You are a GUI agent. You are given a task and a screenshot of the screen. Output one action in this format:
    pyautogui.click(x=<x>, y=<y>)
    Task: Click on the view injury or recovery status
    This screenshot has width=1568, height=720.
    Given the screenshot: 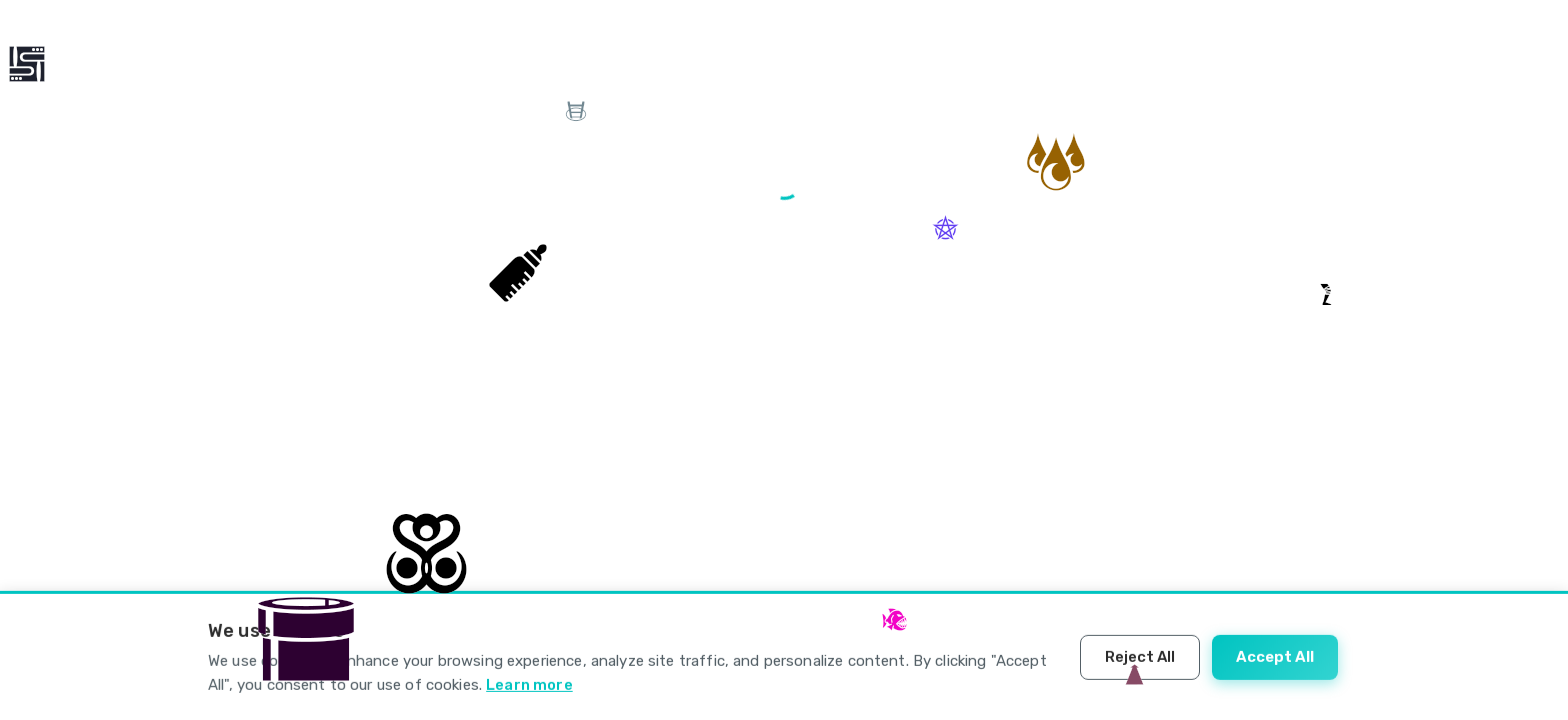 What is the action you would take?
    pyautogui.click(x=1326, y=294)
    